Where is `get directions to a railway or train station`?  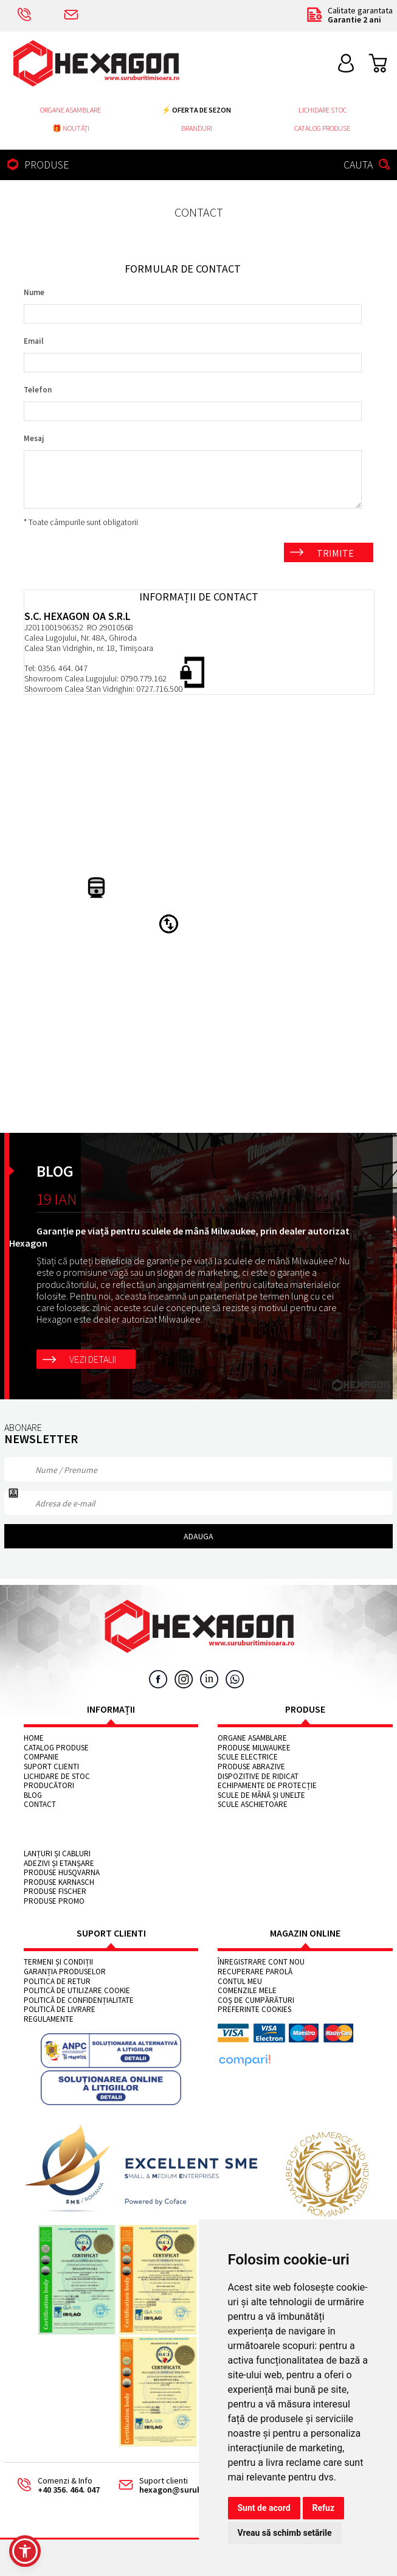 get directions to a railway or train station is located at coordinates (96, 888).